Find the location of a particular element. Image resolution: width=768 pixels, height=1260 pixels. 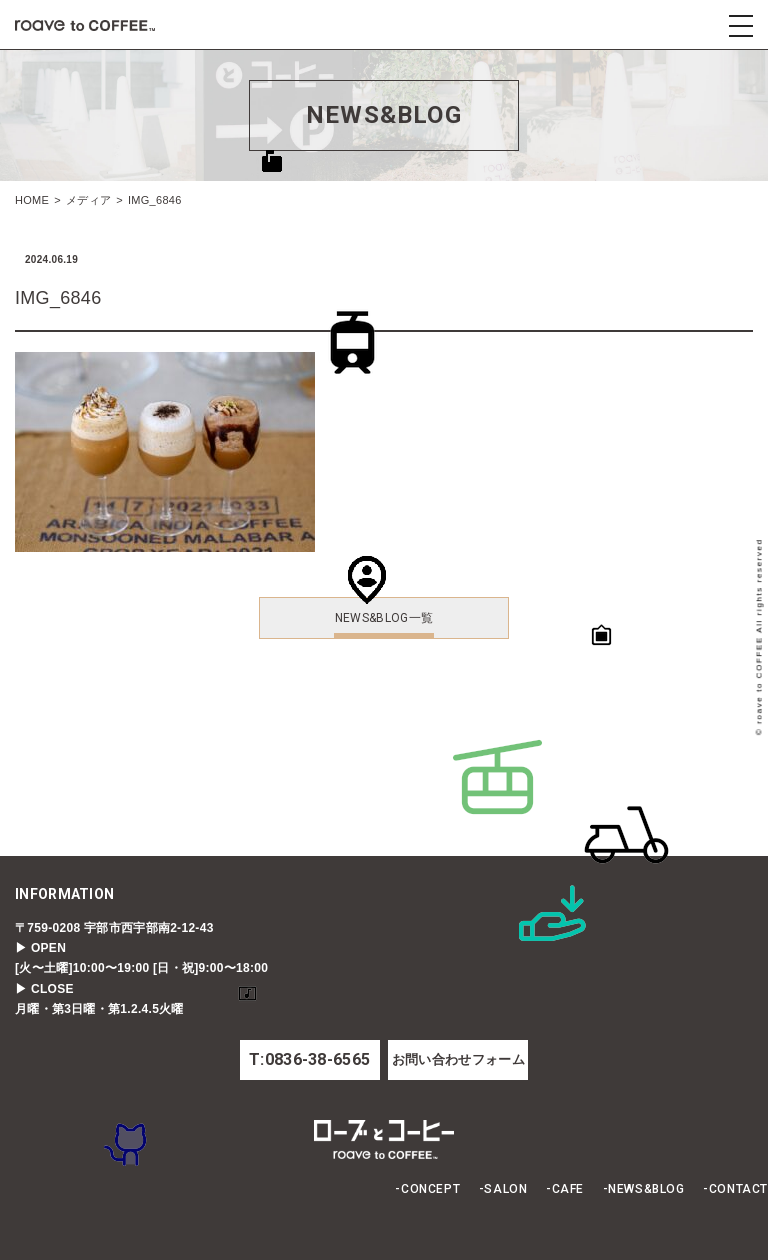

access cable car or gondola transit information is located at coordinates (497, 778).